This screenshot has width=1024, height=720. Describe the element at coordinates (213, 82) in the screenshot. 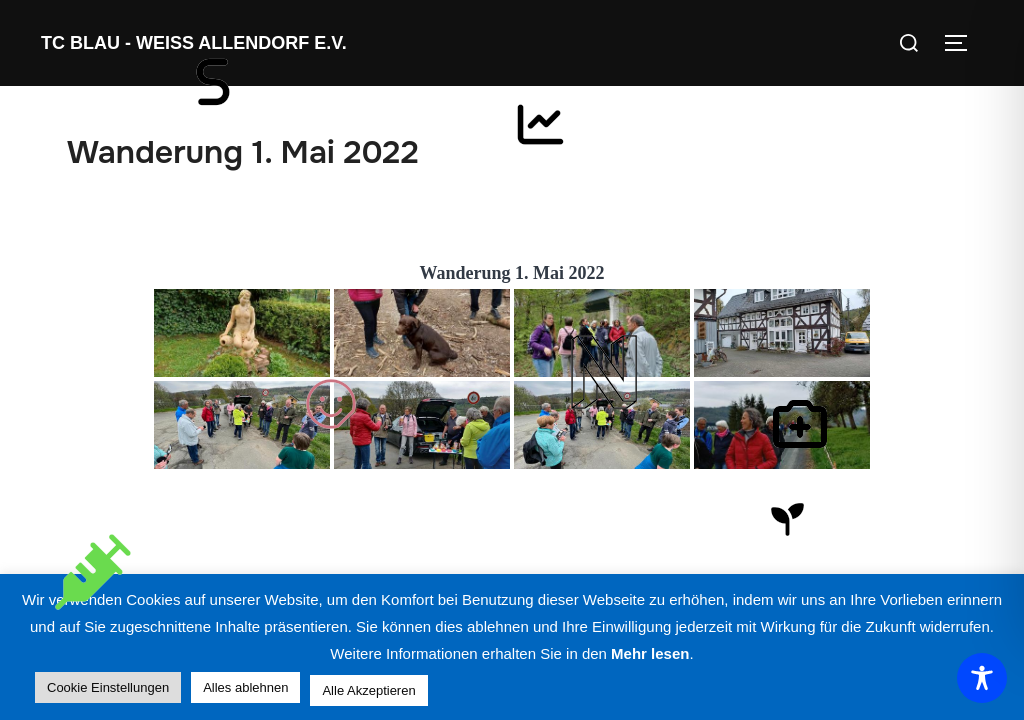

I see `indicates items starting with the letter S` at that location.